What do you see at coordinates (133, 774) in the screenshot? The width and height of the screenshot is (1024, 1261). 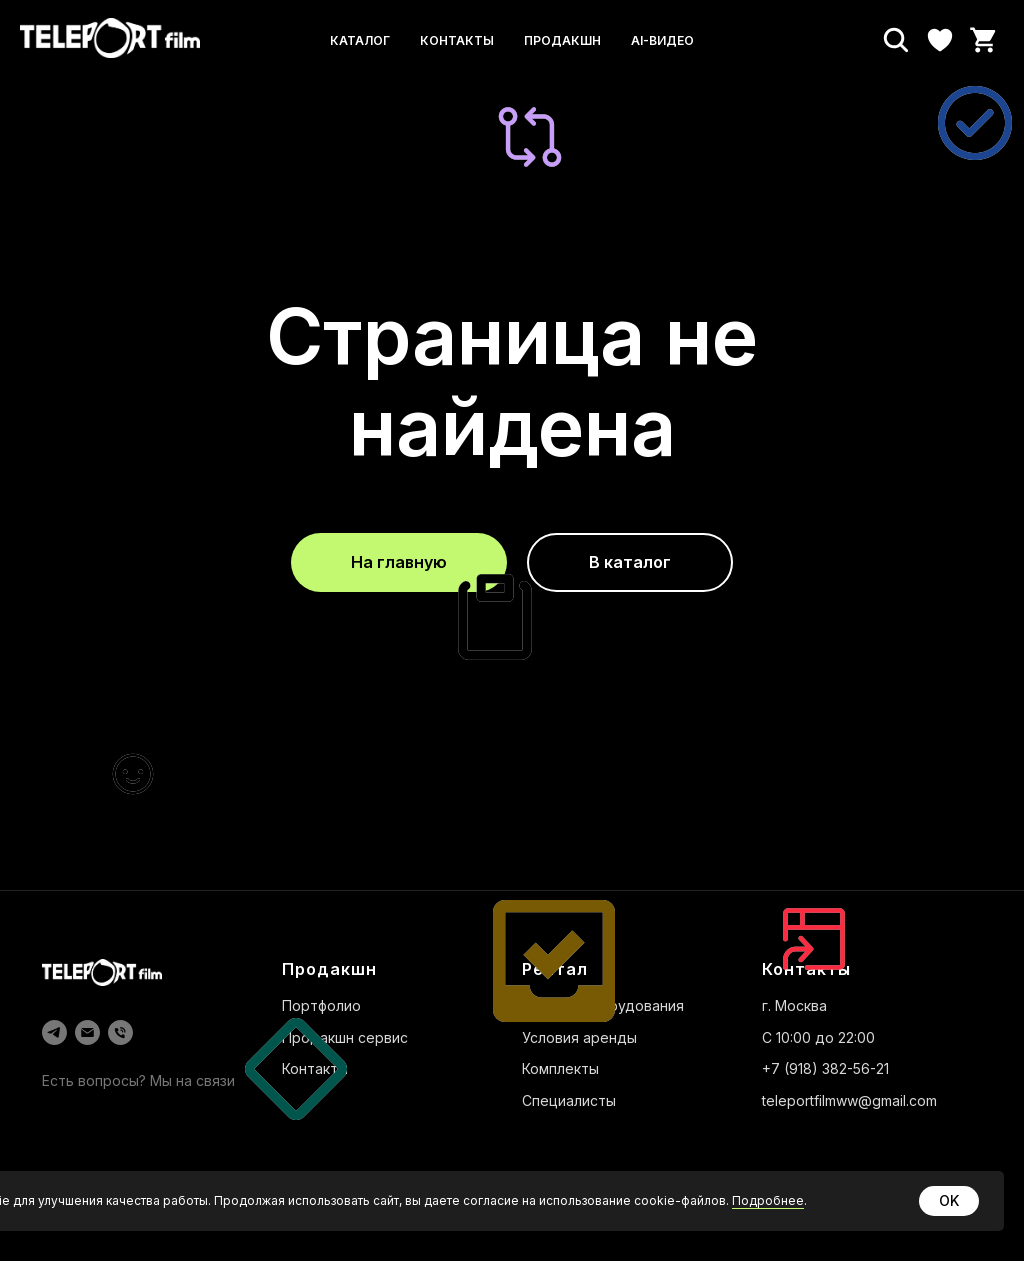 I see `add an emoji or reaction` at bounding box center [133, 774].